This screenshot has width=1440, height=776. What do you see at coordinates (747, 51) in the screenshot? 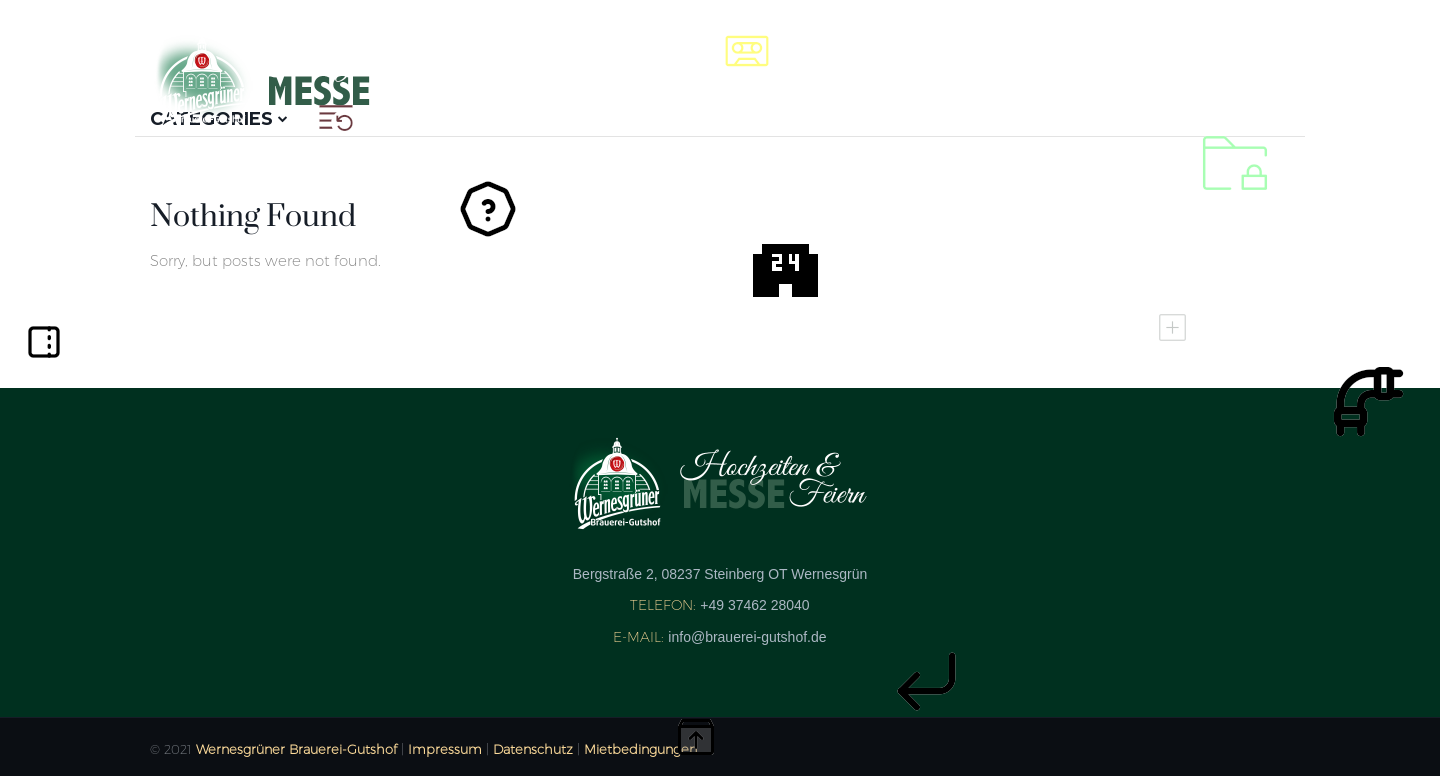
I see `access audio recordings or voice memos` at bounding box center [747, 51].